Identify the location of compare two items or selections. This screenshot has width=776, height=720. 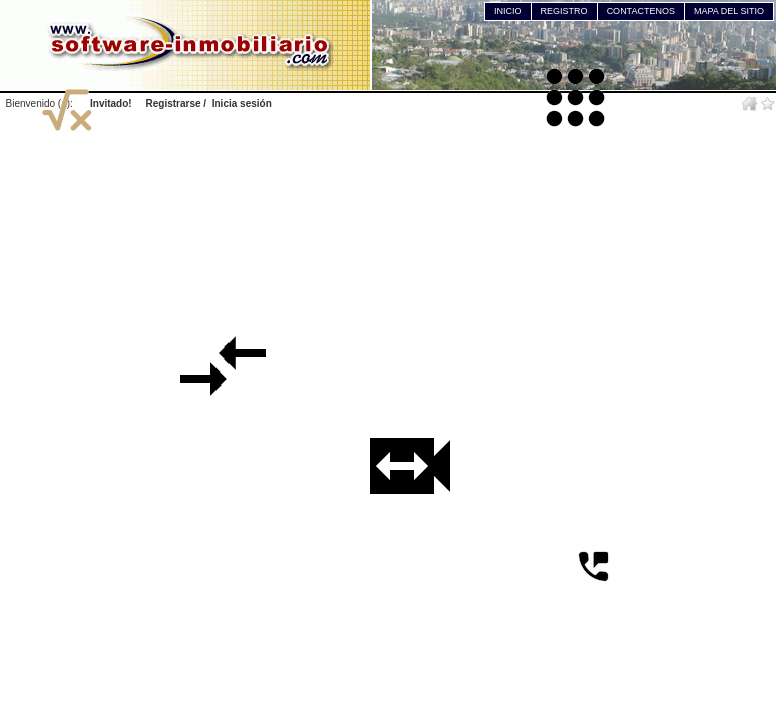
(223, 366).